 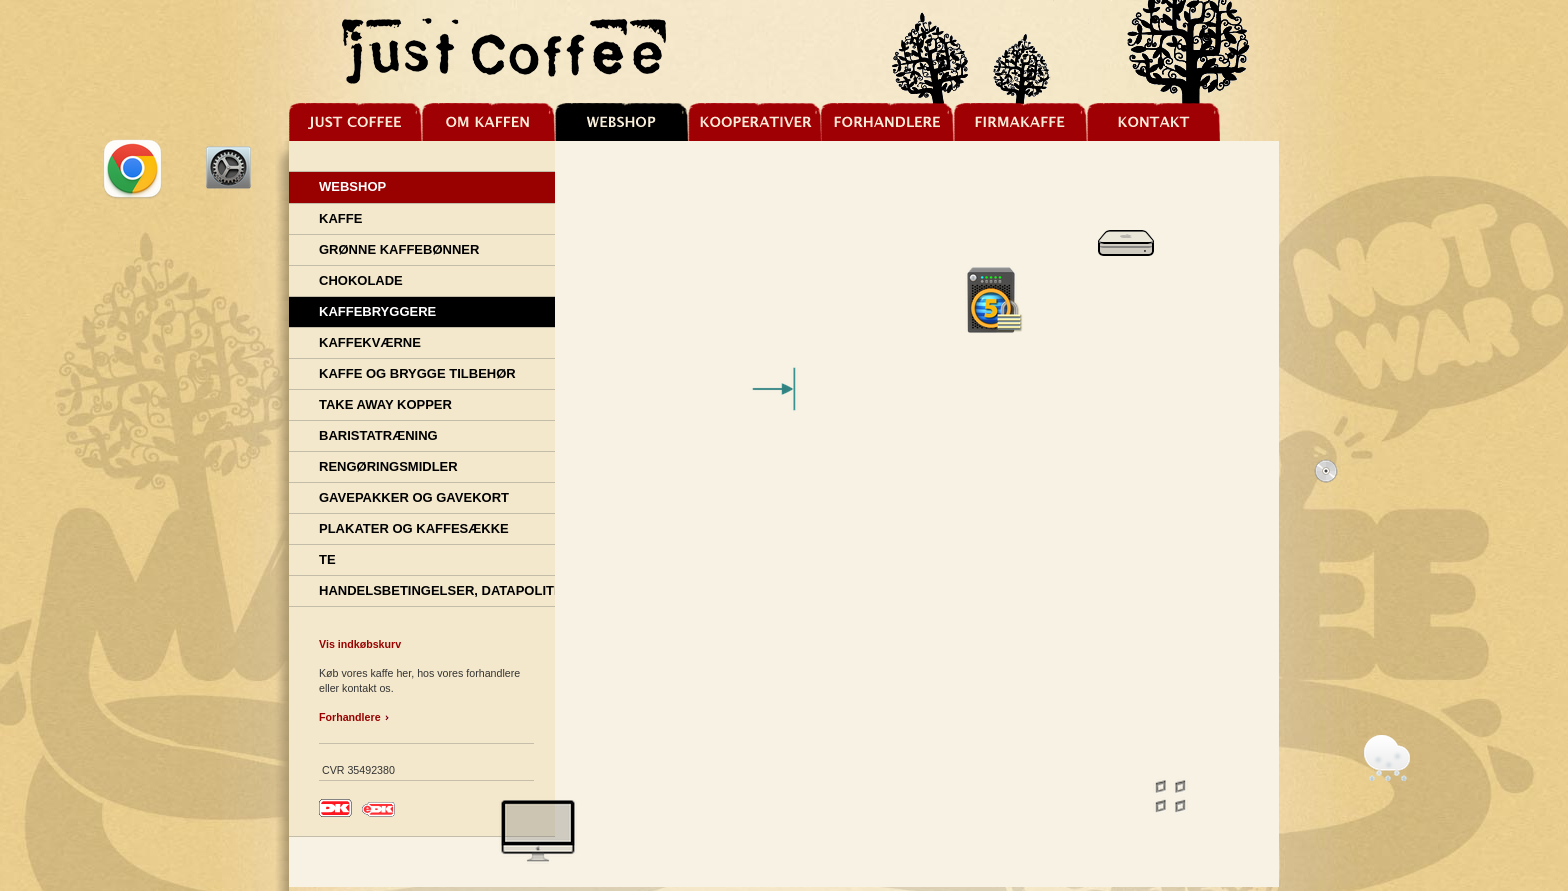 I want to click on access advertising and privacy settings, so click(x=228, y=167).